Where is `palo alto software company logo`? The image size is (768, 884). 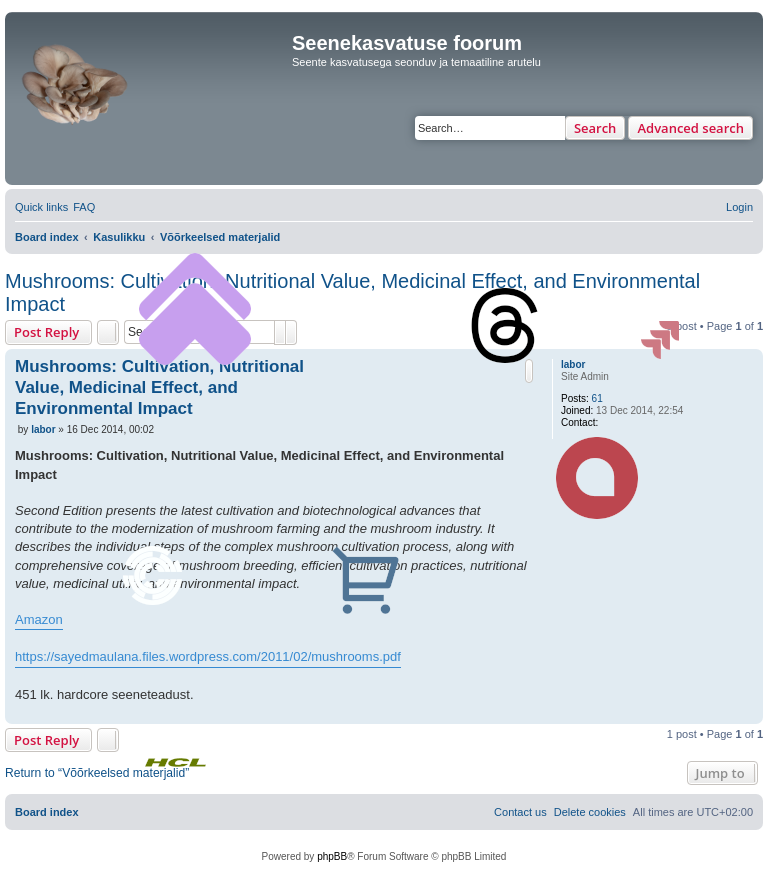
palo alto software company logo is located at coordinates (195, 309).